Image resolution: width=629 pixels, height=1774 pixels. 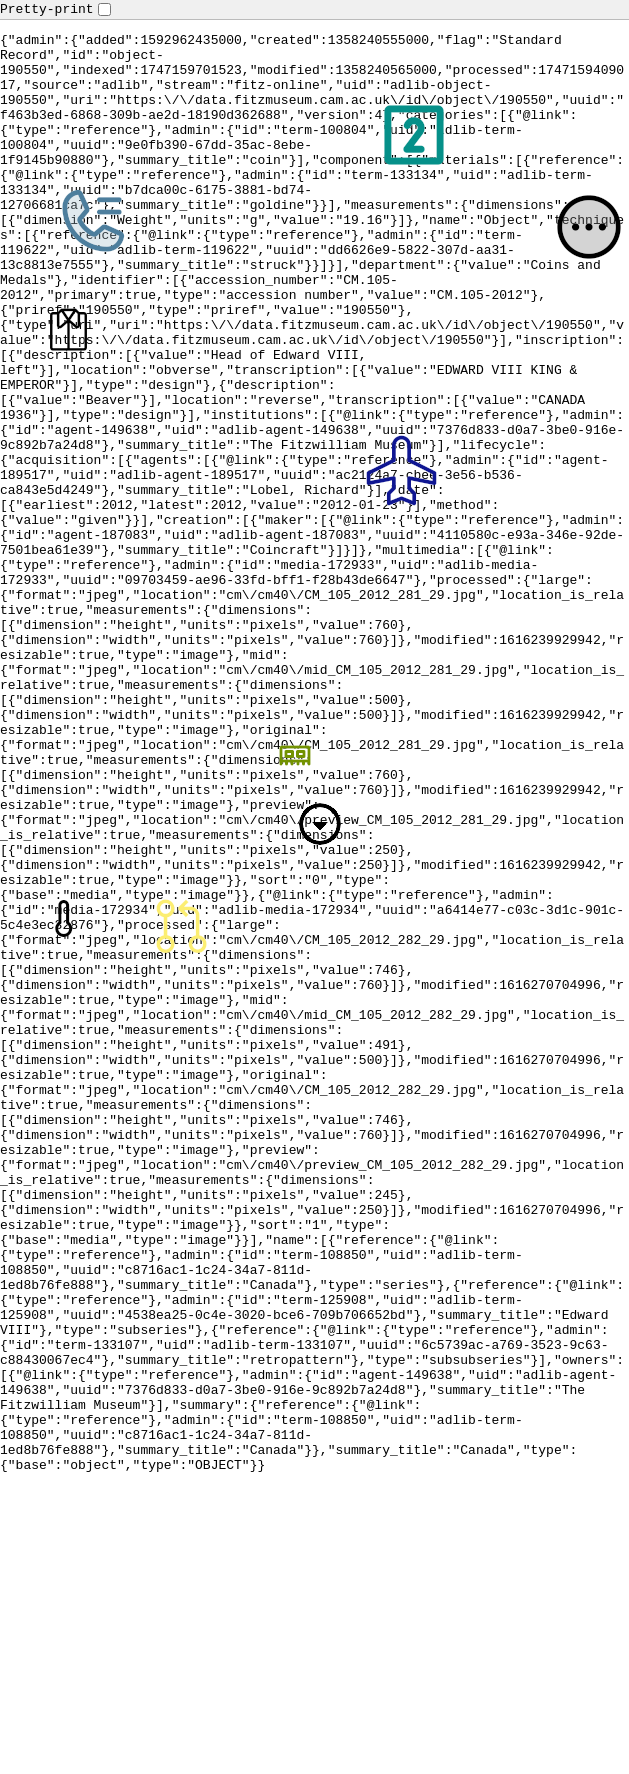 I want to click on create a new pull request, so click(x=181, y=924).